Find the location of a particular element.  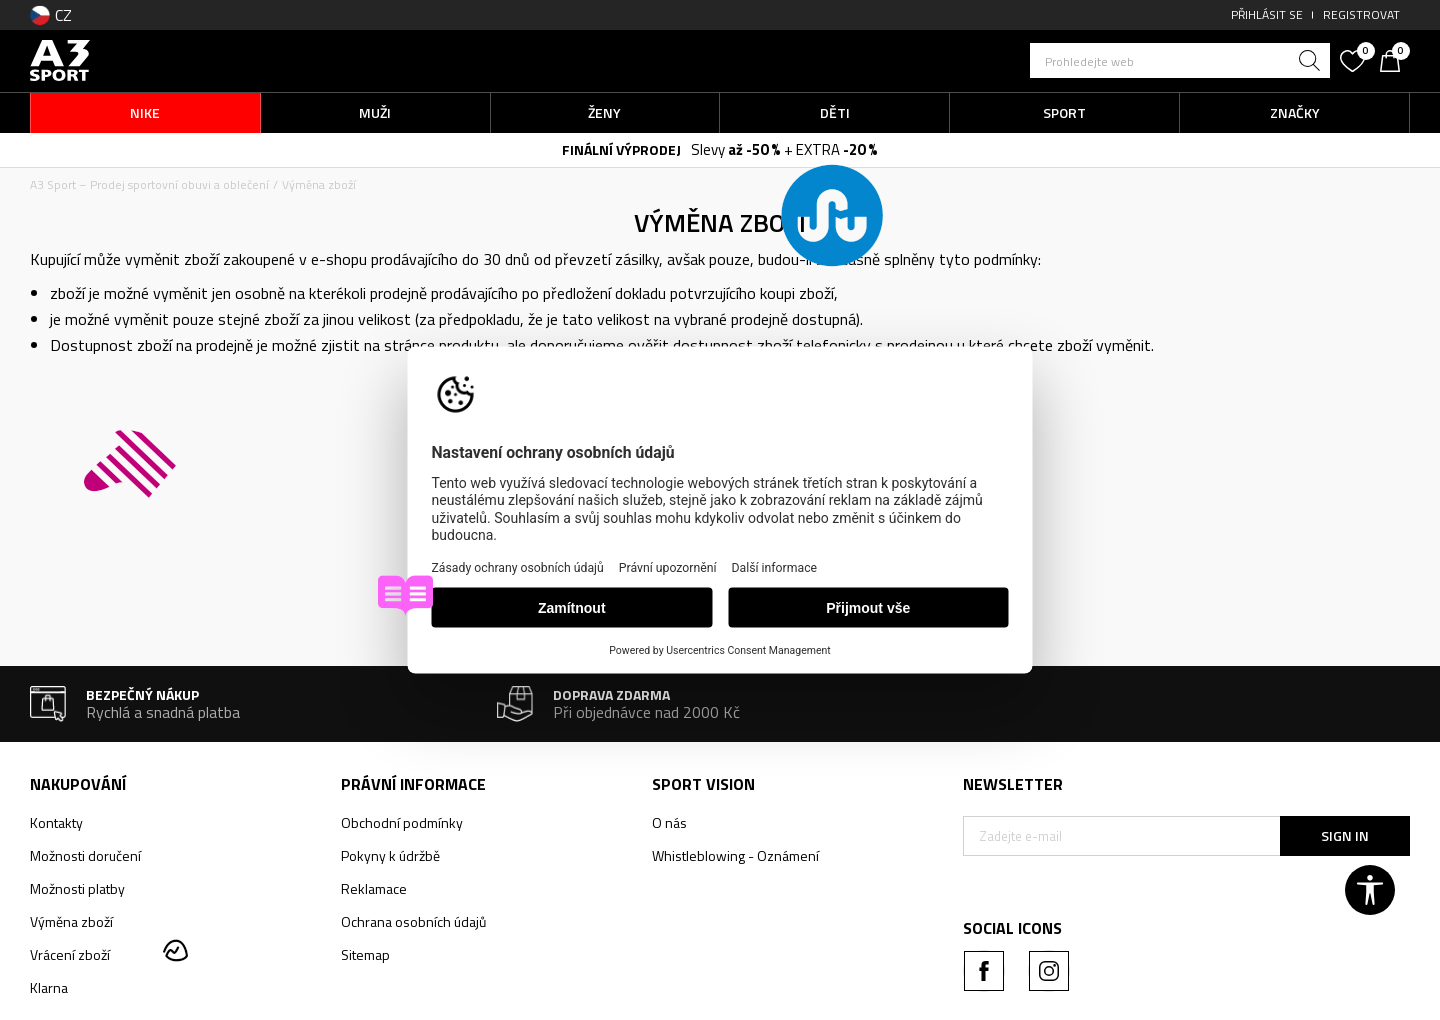

visit readme documentation platform is located at coordinates (405, 595).